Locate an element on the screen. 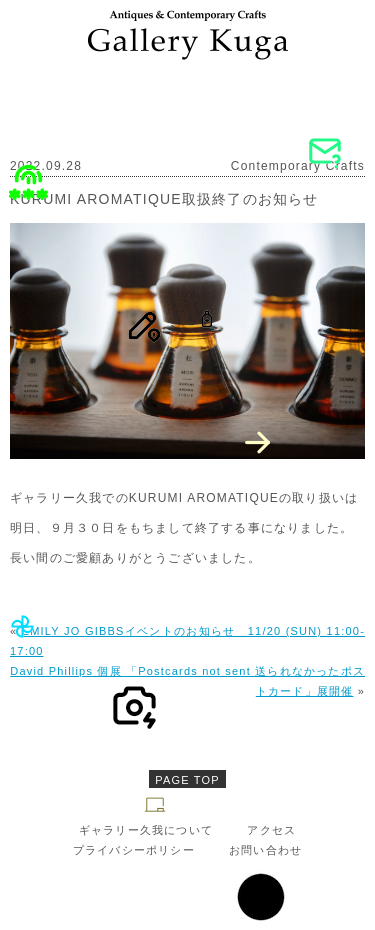 The height and width of the screenshot is (930, 375). access medication or health information is located at coordinates (207, 319).